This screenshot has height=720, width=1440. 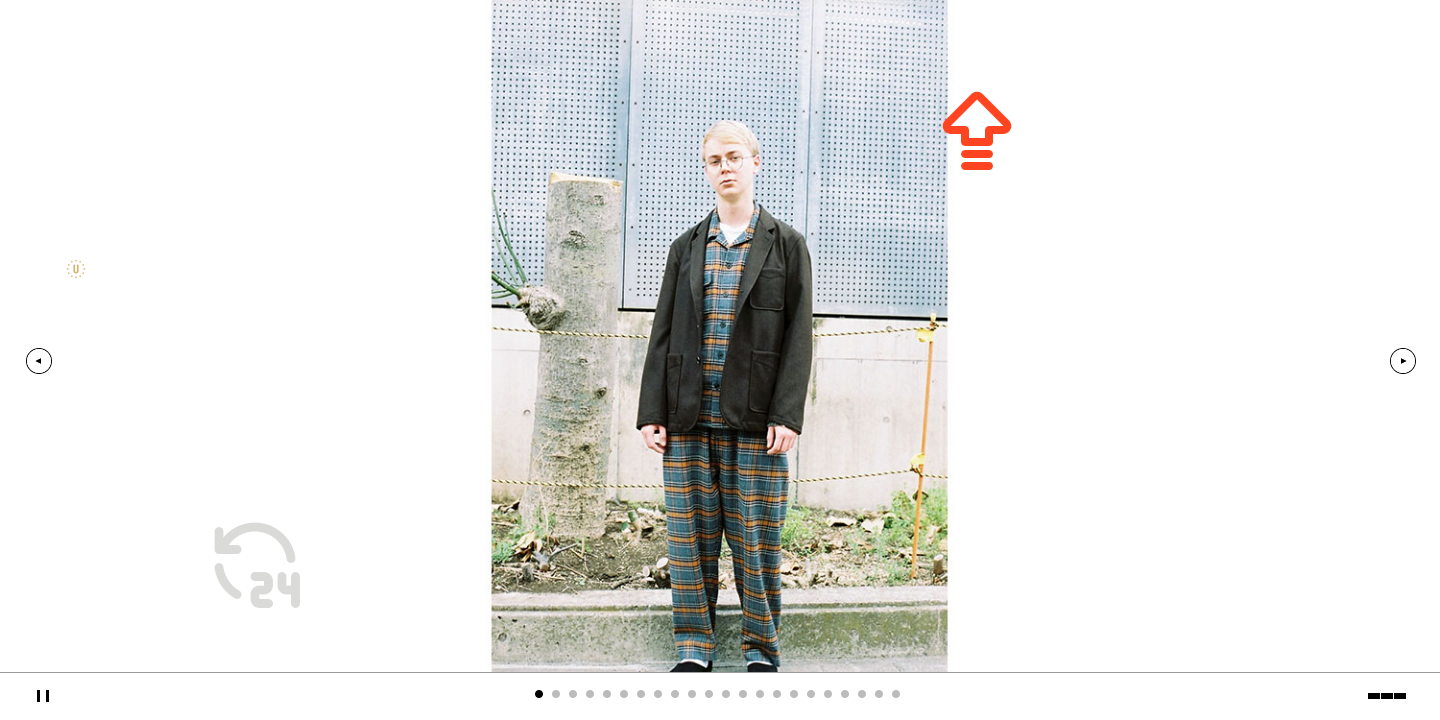 What do you see at coordinates (977, 130) in the screenshot?
I see `upload multiple files or items` at bounding box center [977, 130].